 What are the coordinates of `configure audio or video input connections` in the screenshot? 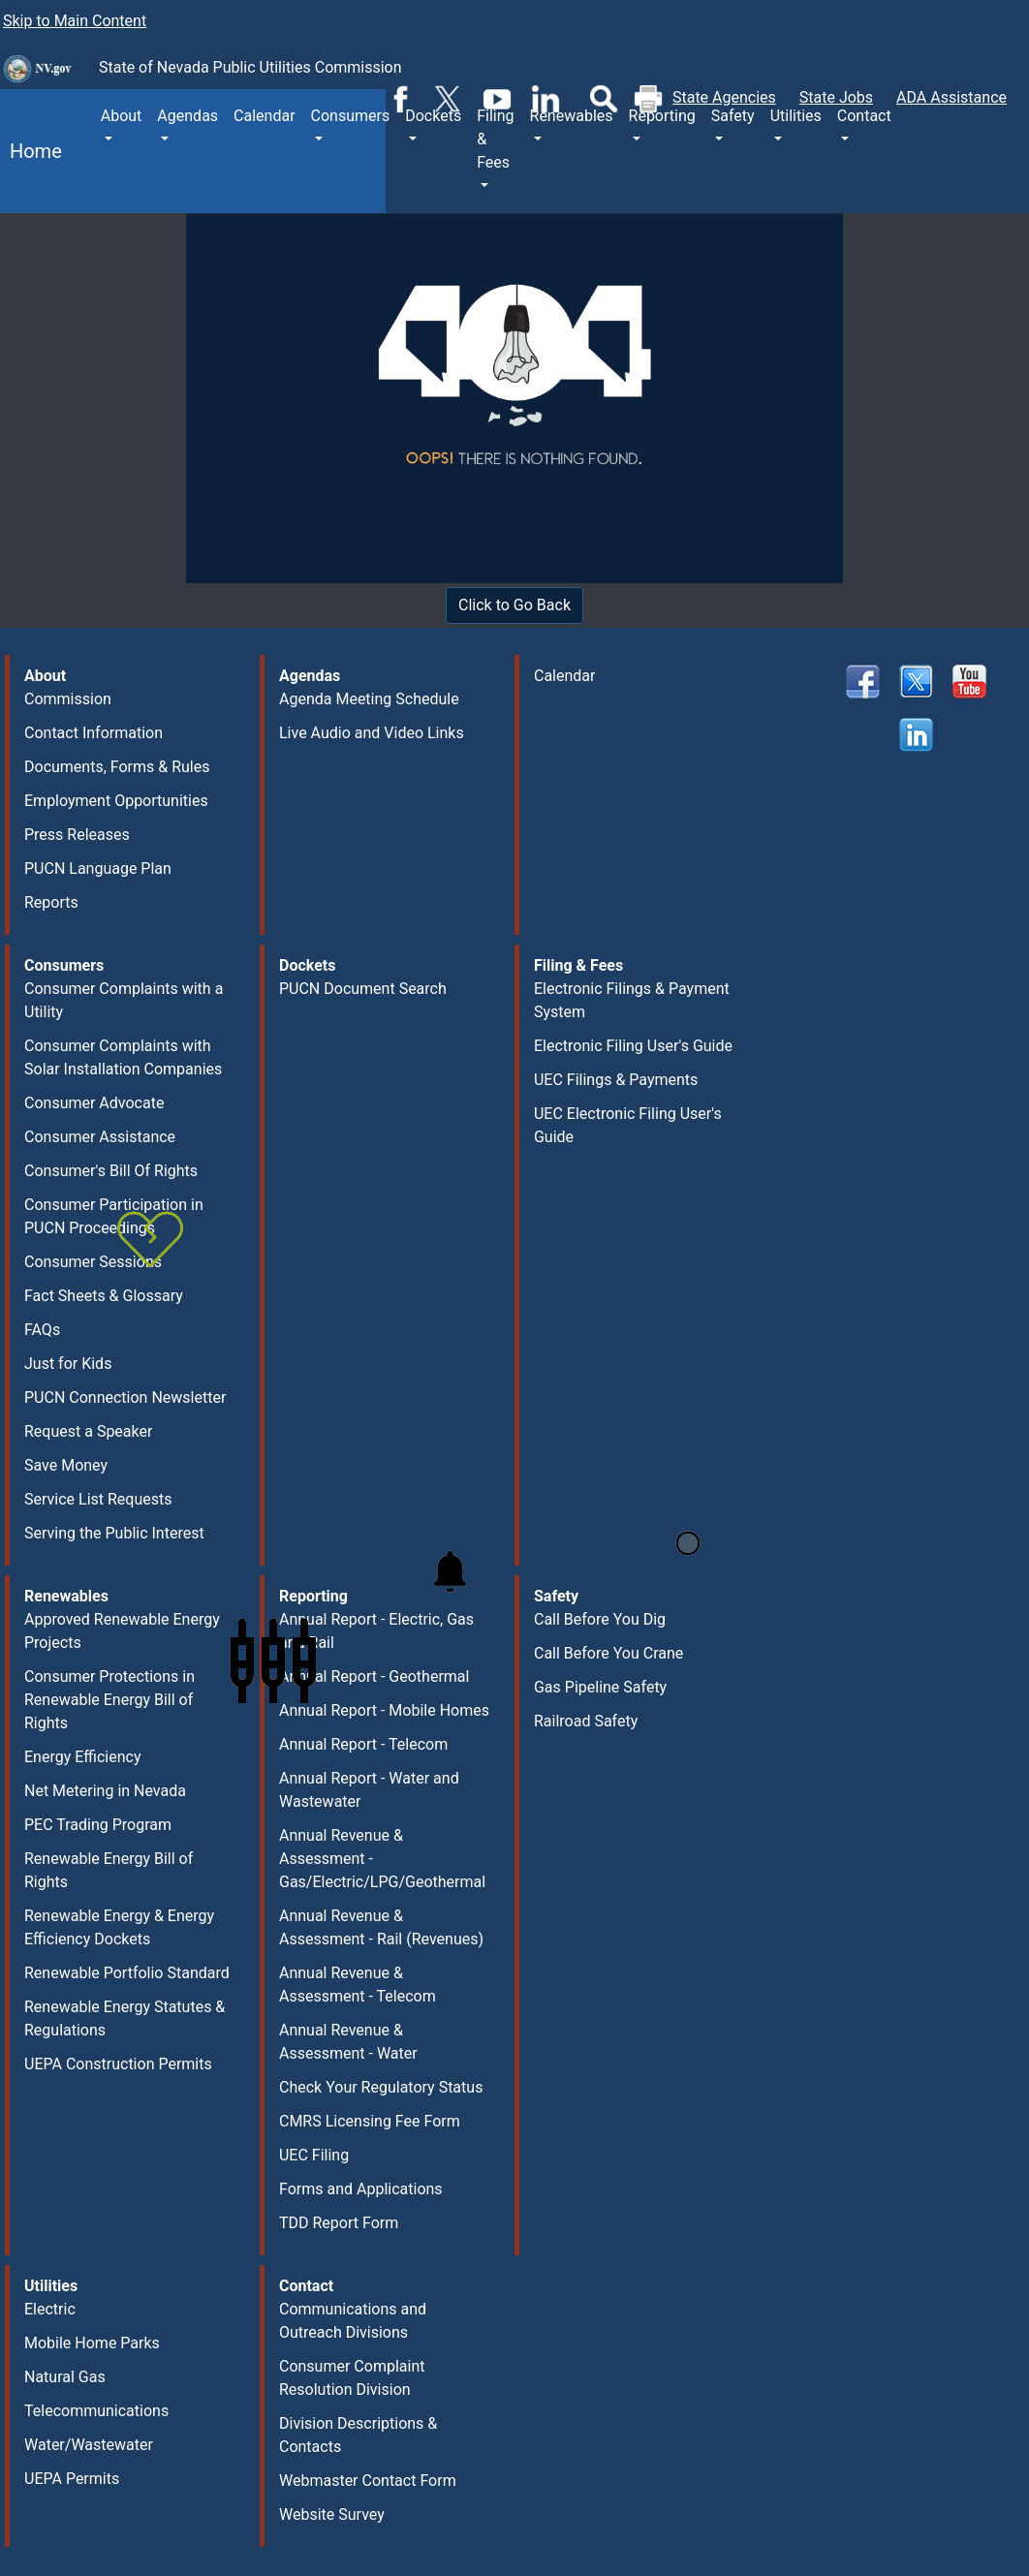 It's located at (273, 1660).